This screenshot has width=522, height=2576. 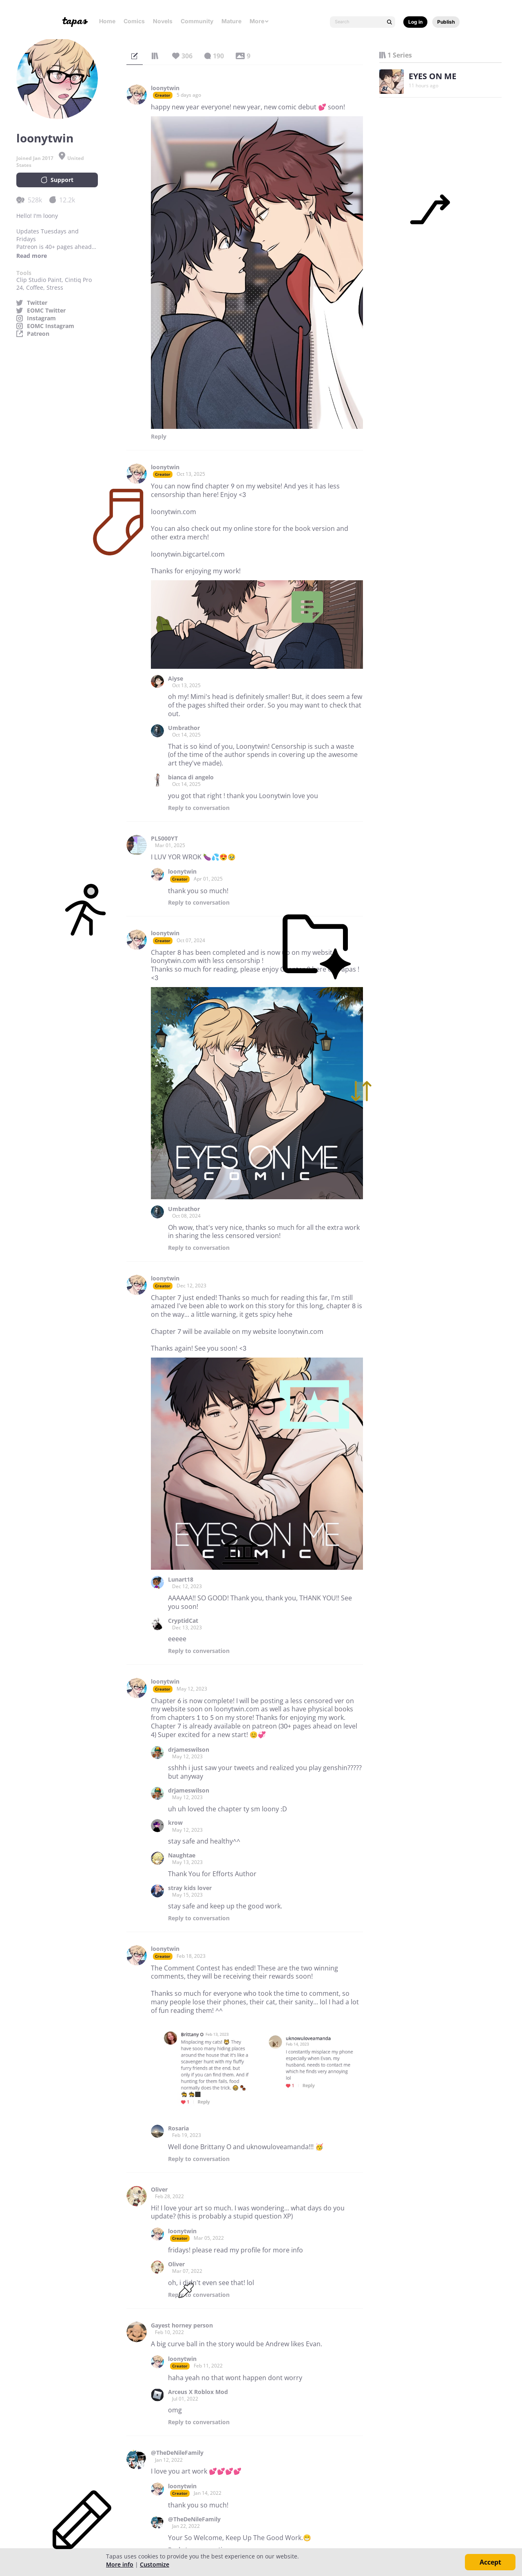 What do you see at coordinates (120, 521) in the screenshot?
I see `browse clothing or apparel items` at bounding box center [120, 521].